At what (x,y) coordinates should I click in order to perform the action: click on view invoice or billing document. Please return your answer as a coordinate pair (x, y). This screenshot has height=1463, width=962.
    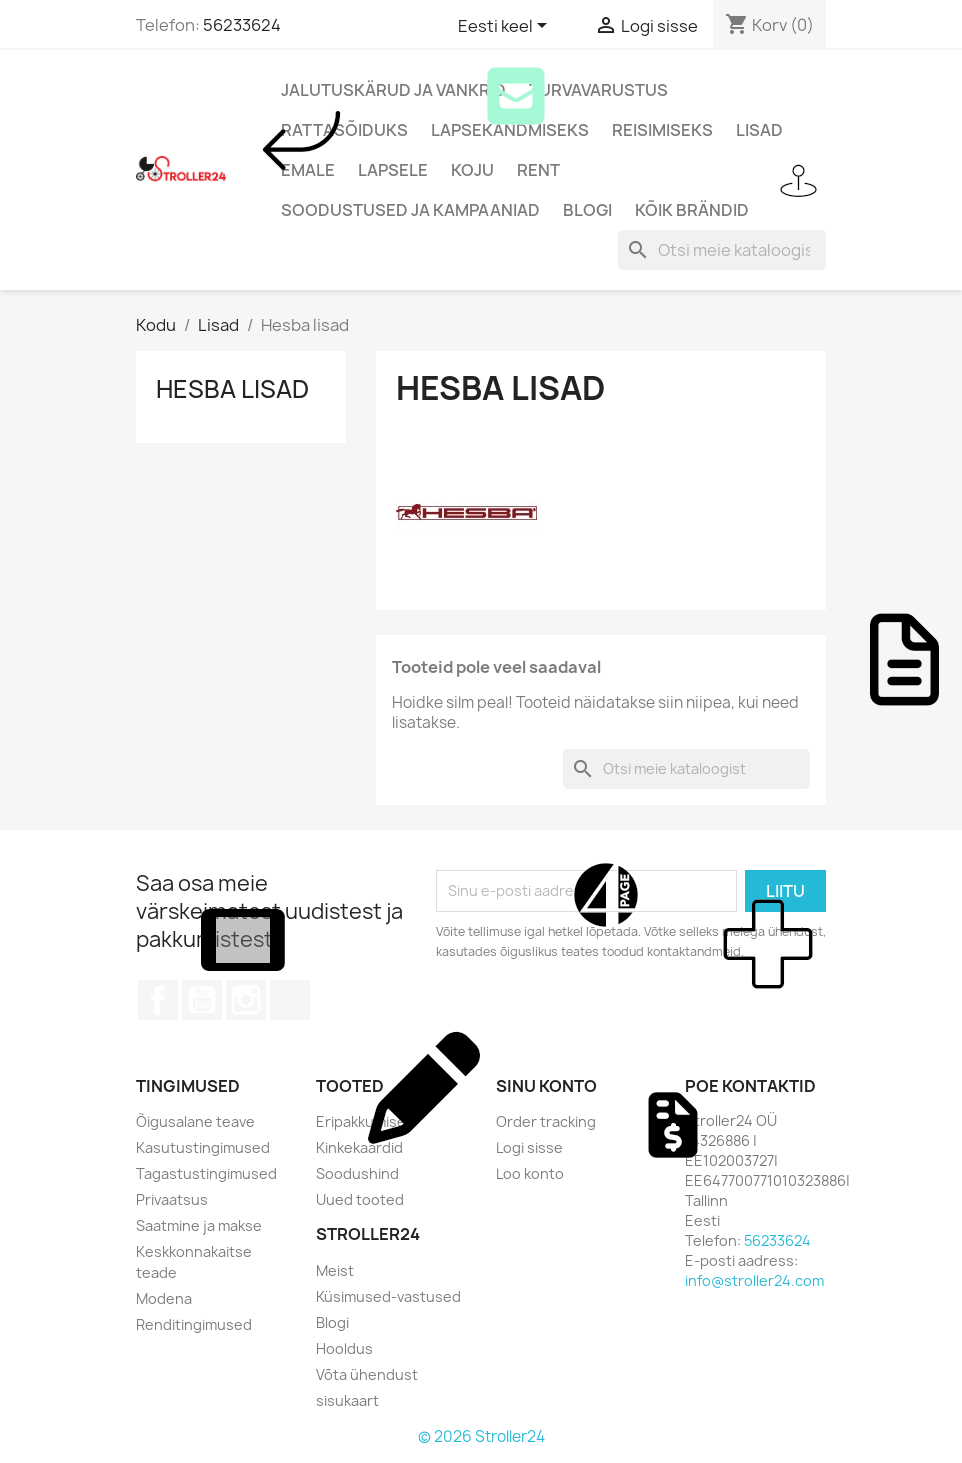
    Looking at the image, I should click on (673, 1125).